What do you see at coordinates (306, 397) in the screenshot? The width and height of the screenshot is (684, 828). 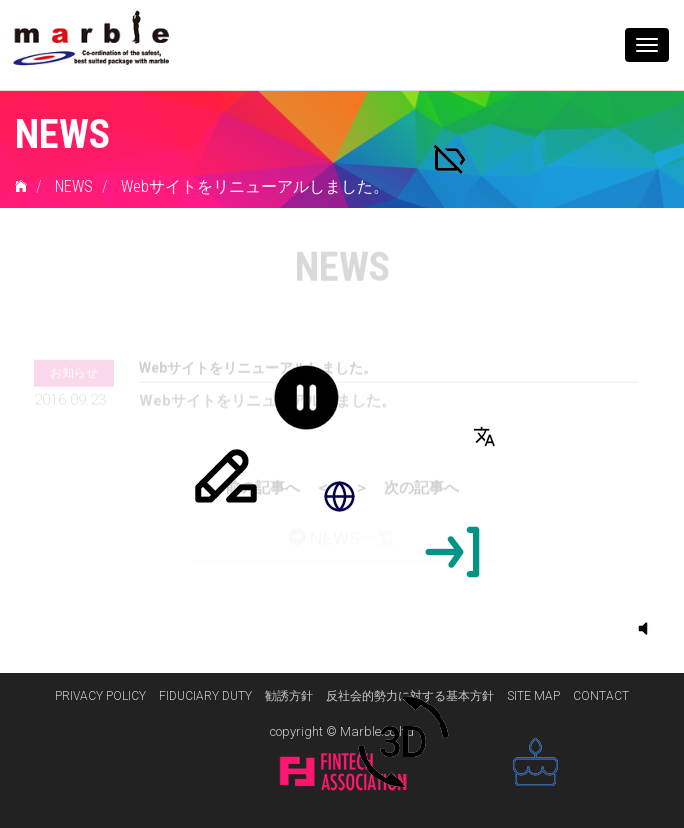 I see `pause media playback` at bounding box center [306, 397].